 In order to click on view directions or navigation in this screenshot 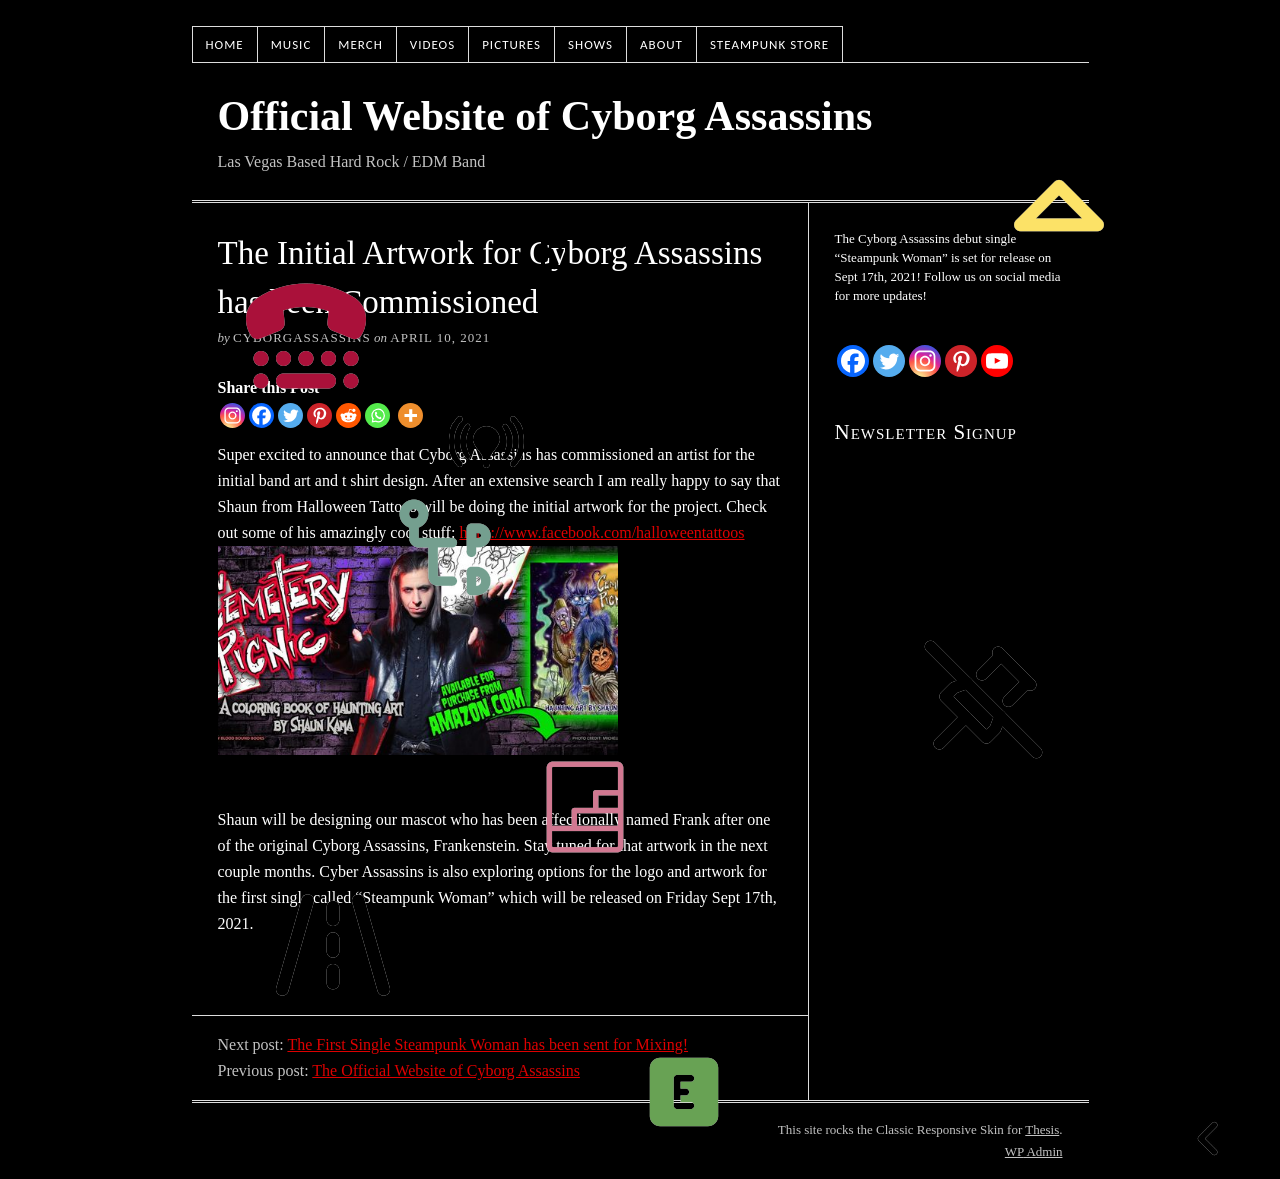, I will do `click(333, 945)`.